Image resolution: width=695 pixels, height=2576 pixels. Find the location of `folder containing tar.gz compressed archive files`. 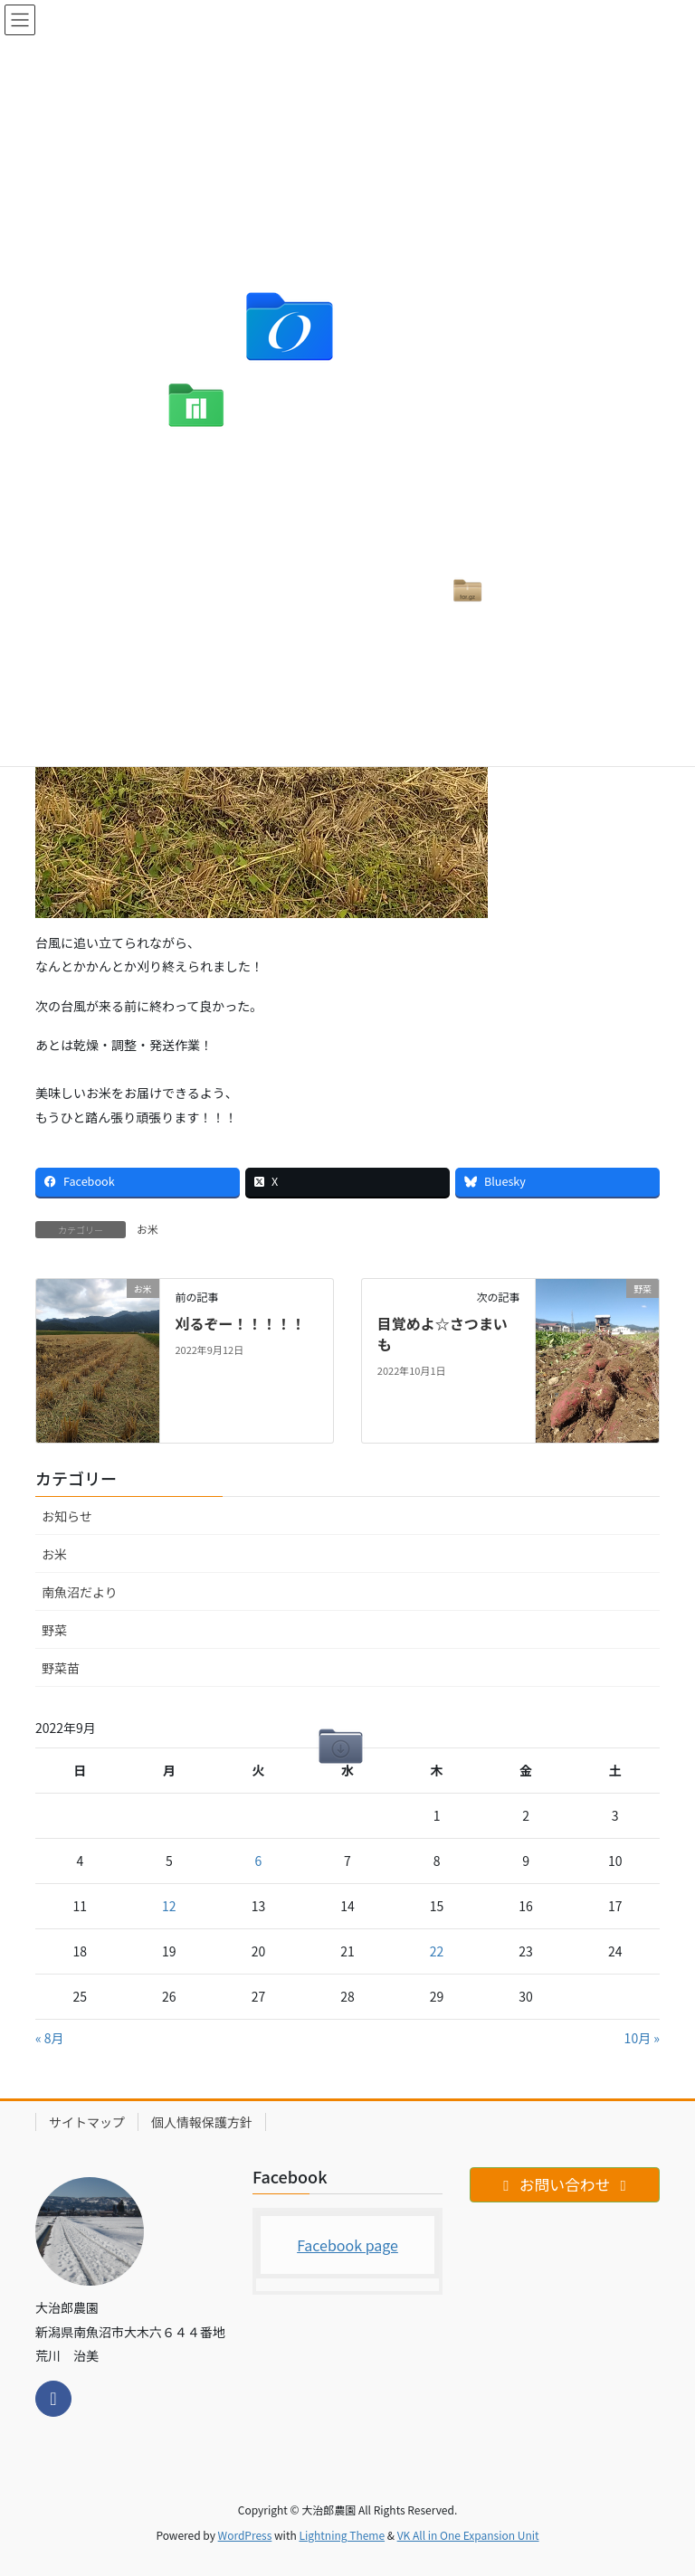

folder containing tar.gz compressed archive files is located at coordinates (467, 591).